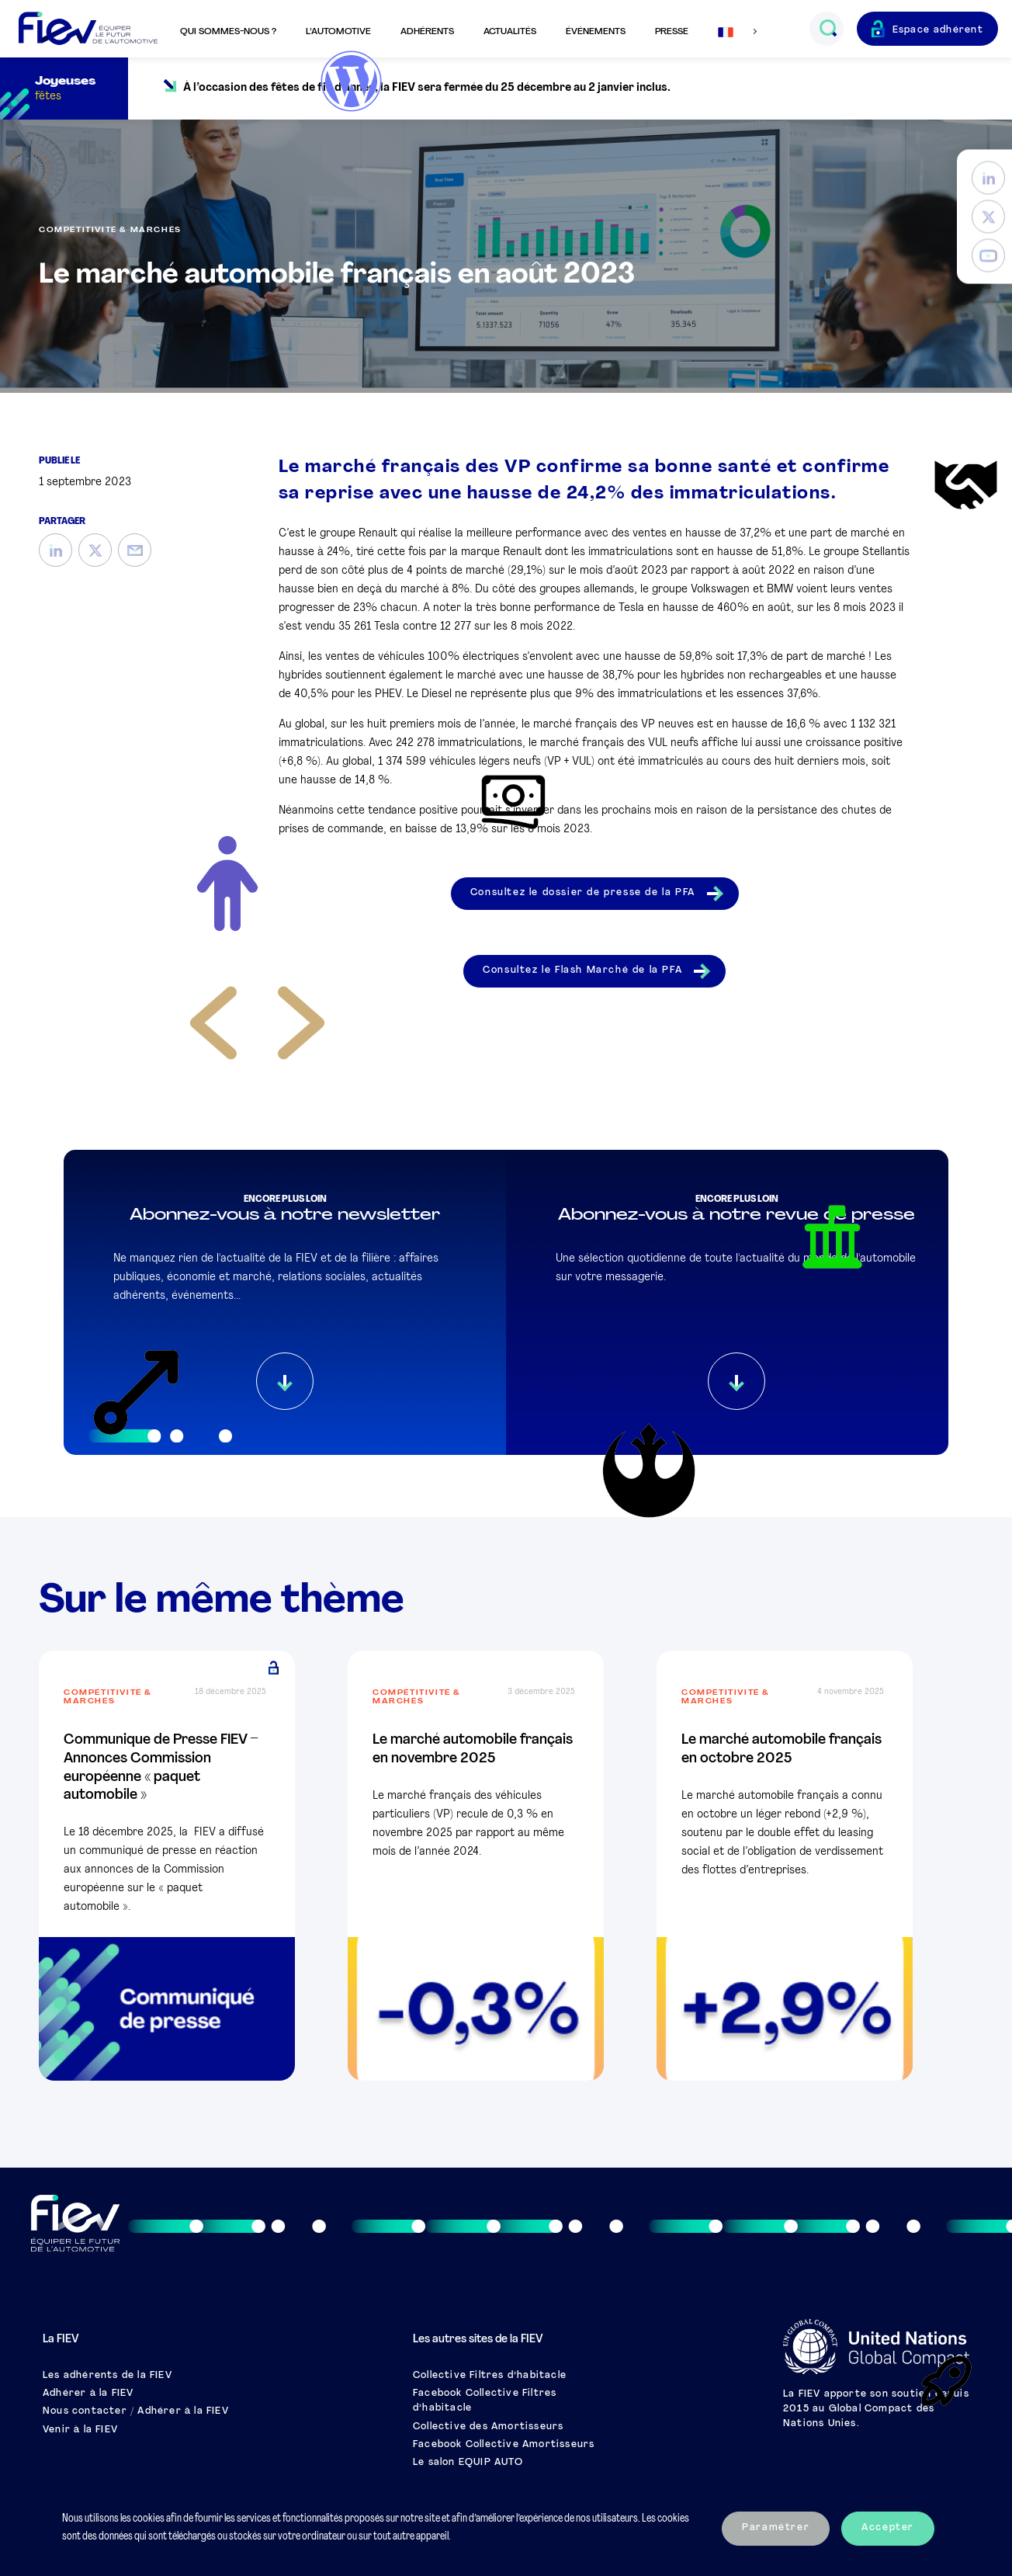  What do you see at coordinates (832, 1238) in the screenshot?
I see `view government or civic locations` at bounding box center [832, 1238].